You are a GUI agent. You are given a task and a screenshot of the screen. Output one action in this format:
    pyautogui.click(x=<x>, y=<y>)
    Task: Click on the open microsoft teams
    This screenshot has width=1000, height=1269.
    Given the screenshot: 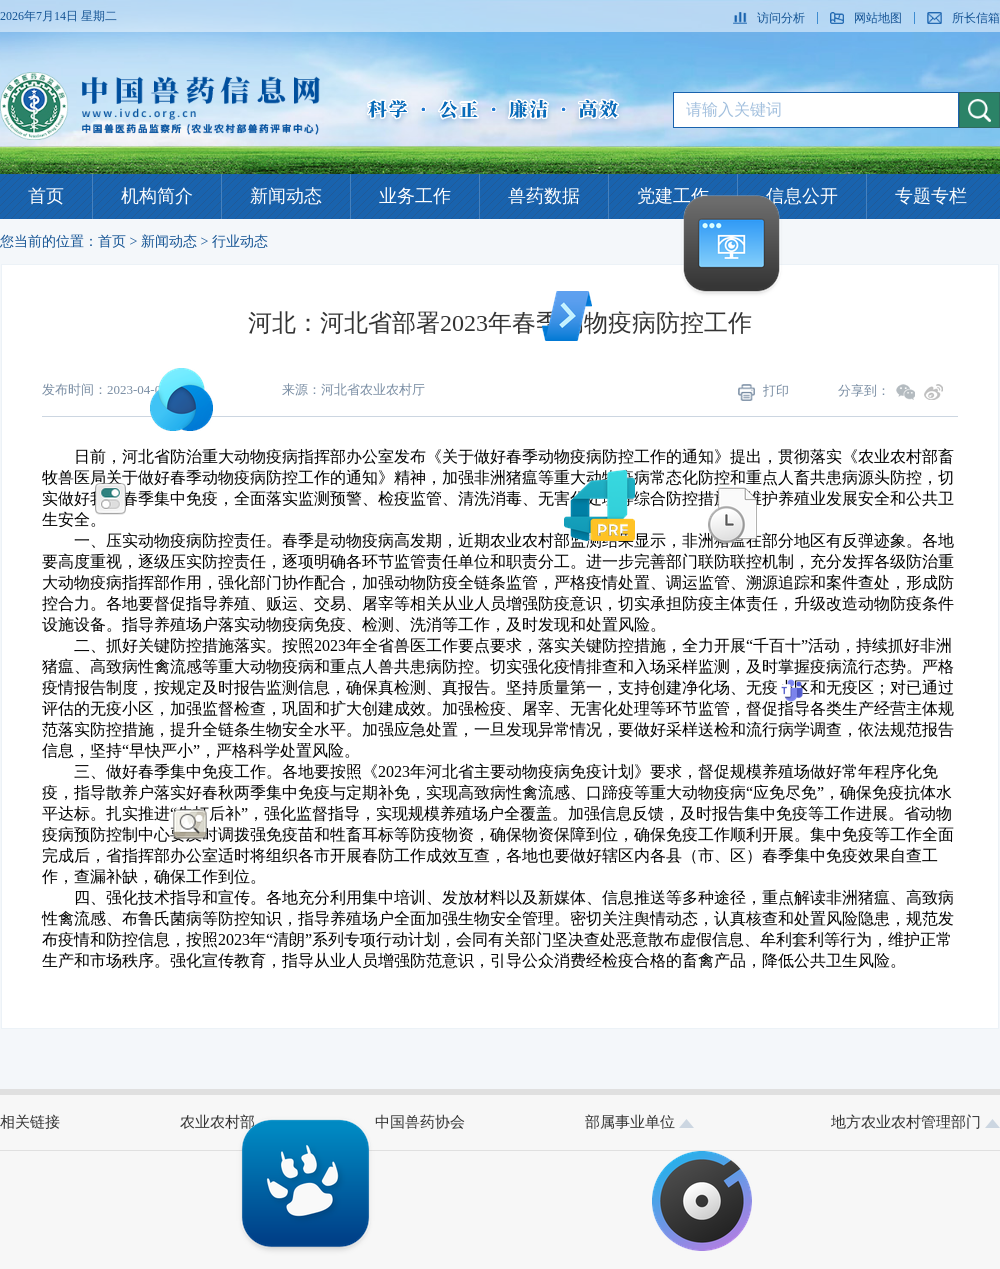 What is the action you would take?
    pyautogui.click(x=790, y=690)
    